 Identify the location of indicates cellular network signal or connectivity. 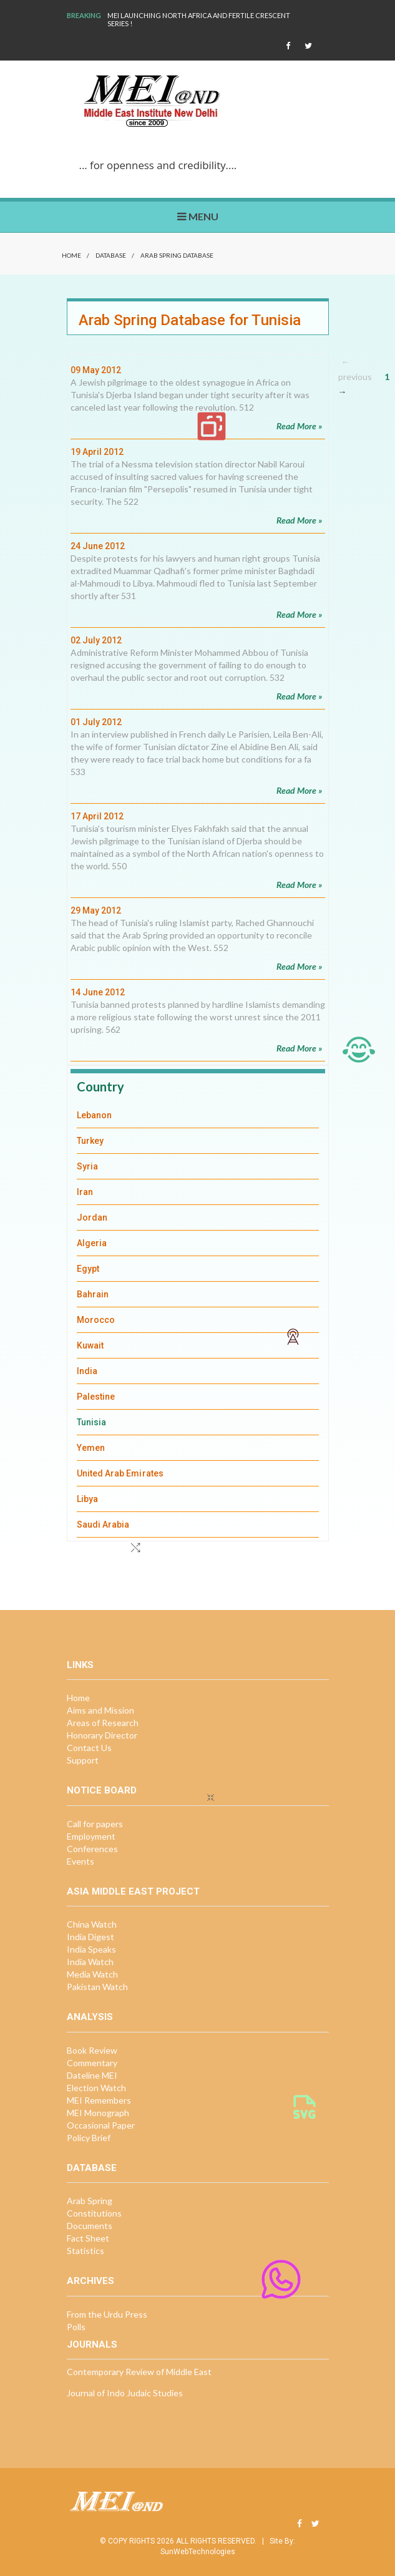
(293, 1337).